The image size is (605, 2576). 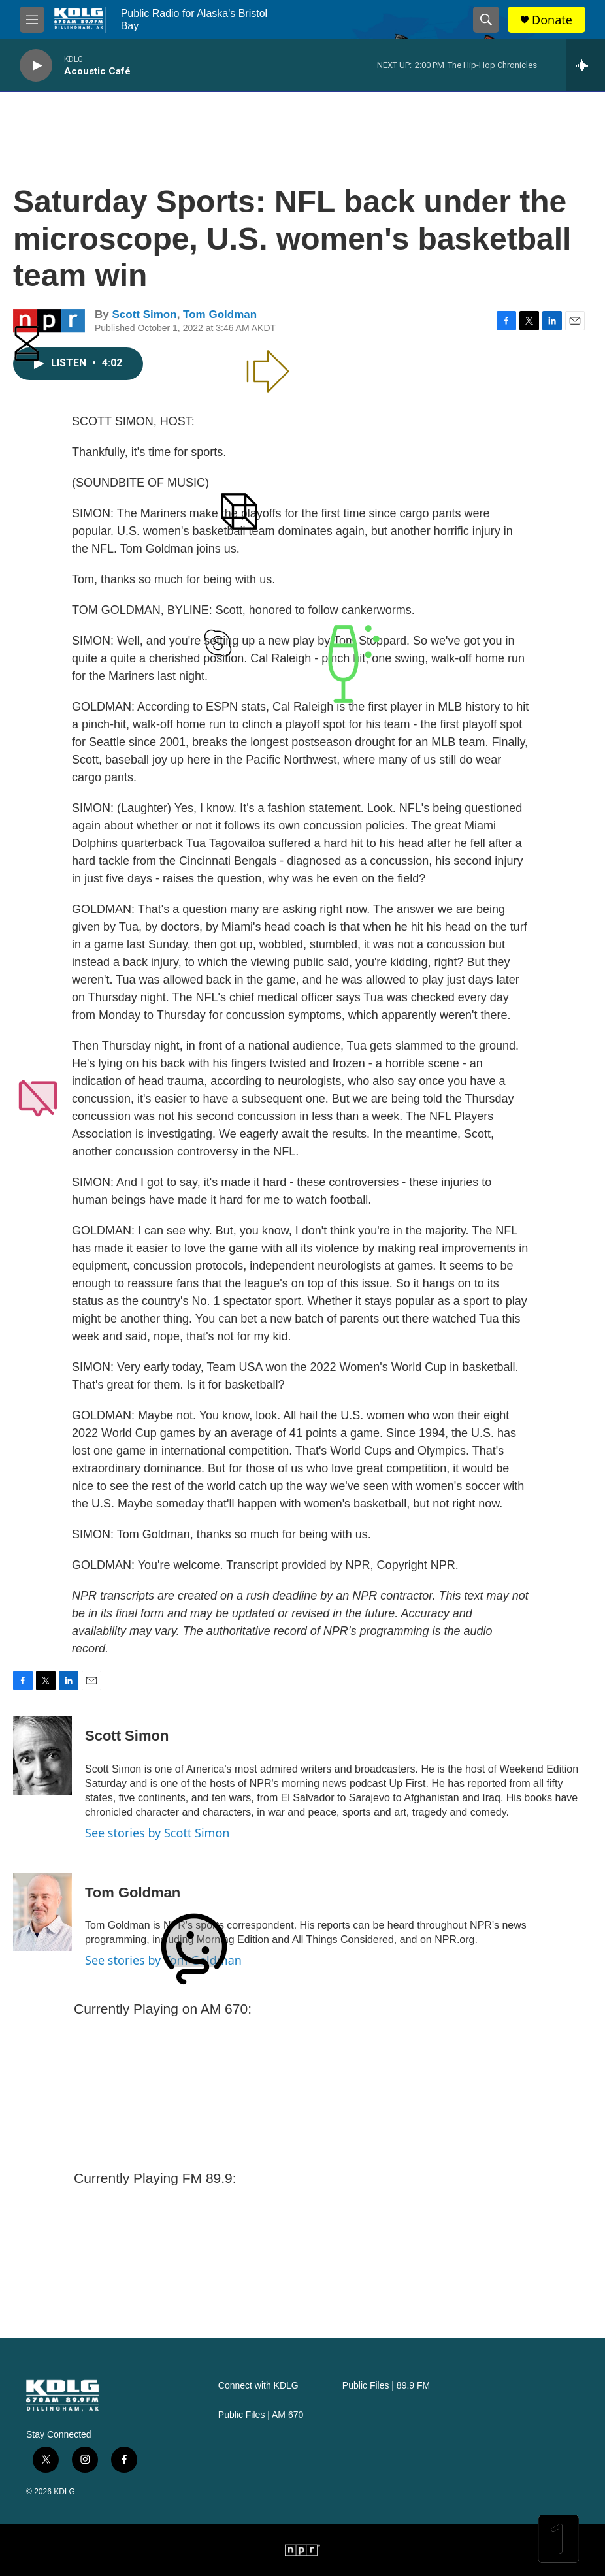 What do you see at coordinates (27, 344) in the screenshot?
I see `indicates time is running low` at bounding box center [27, 344].